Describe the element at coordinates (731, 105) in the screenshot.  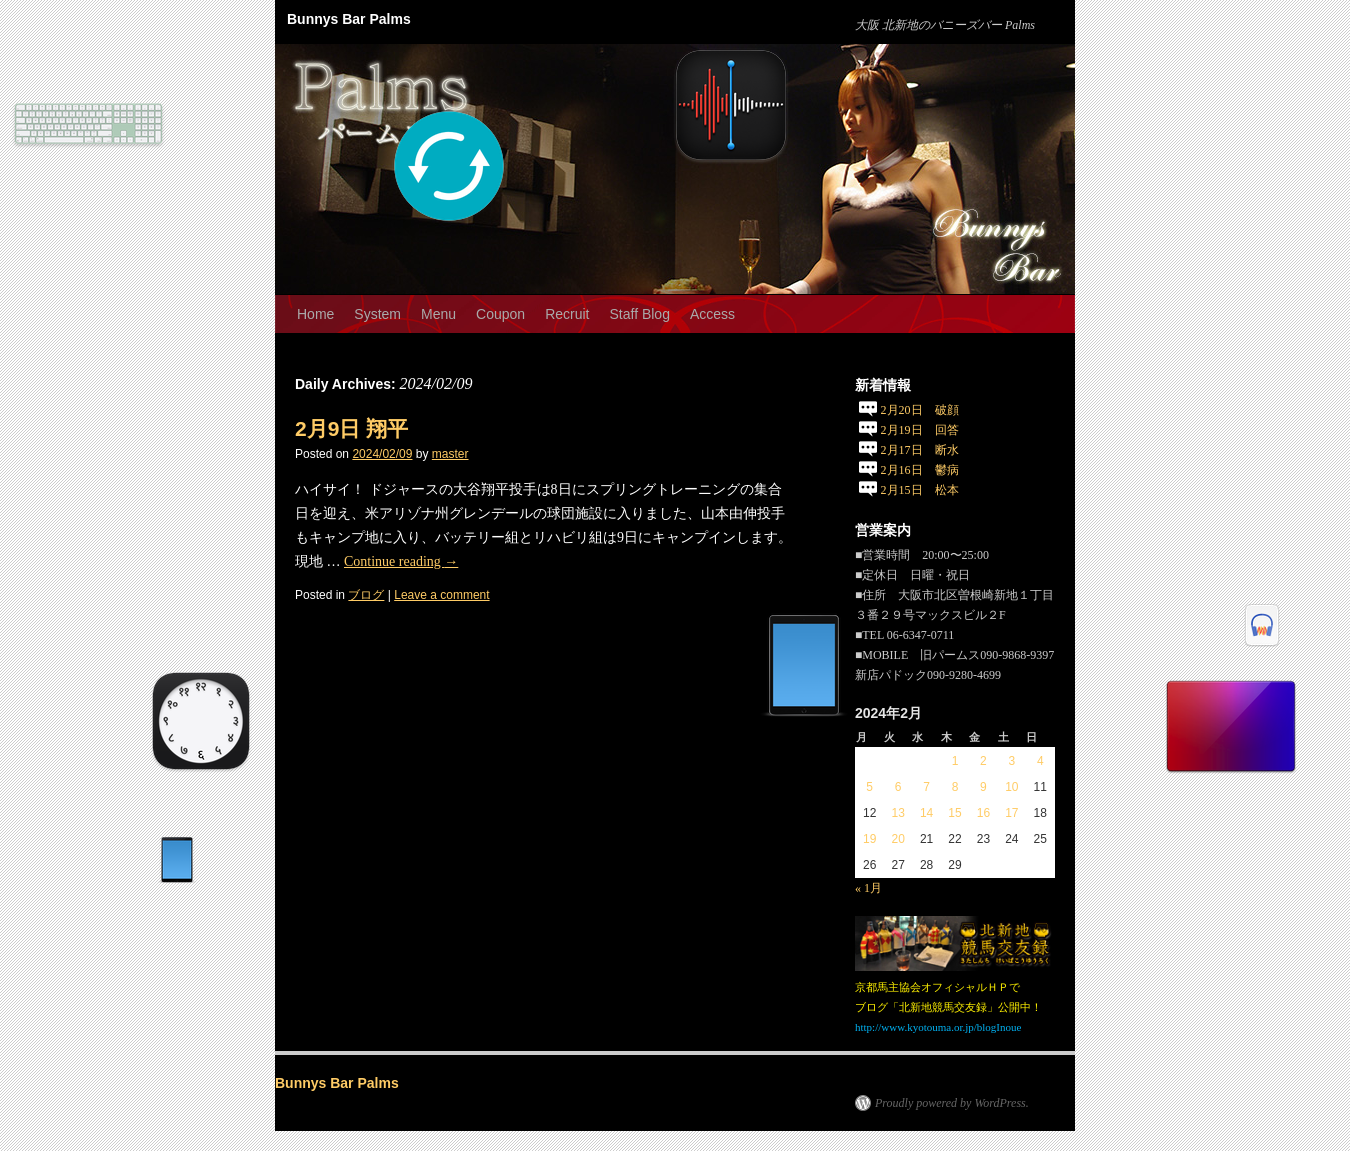
I see `open voice memos app` at that location.